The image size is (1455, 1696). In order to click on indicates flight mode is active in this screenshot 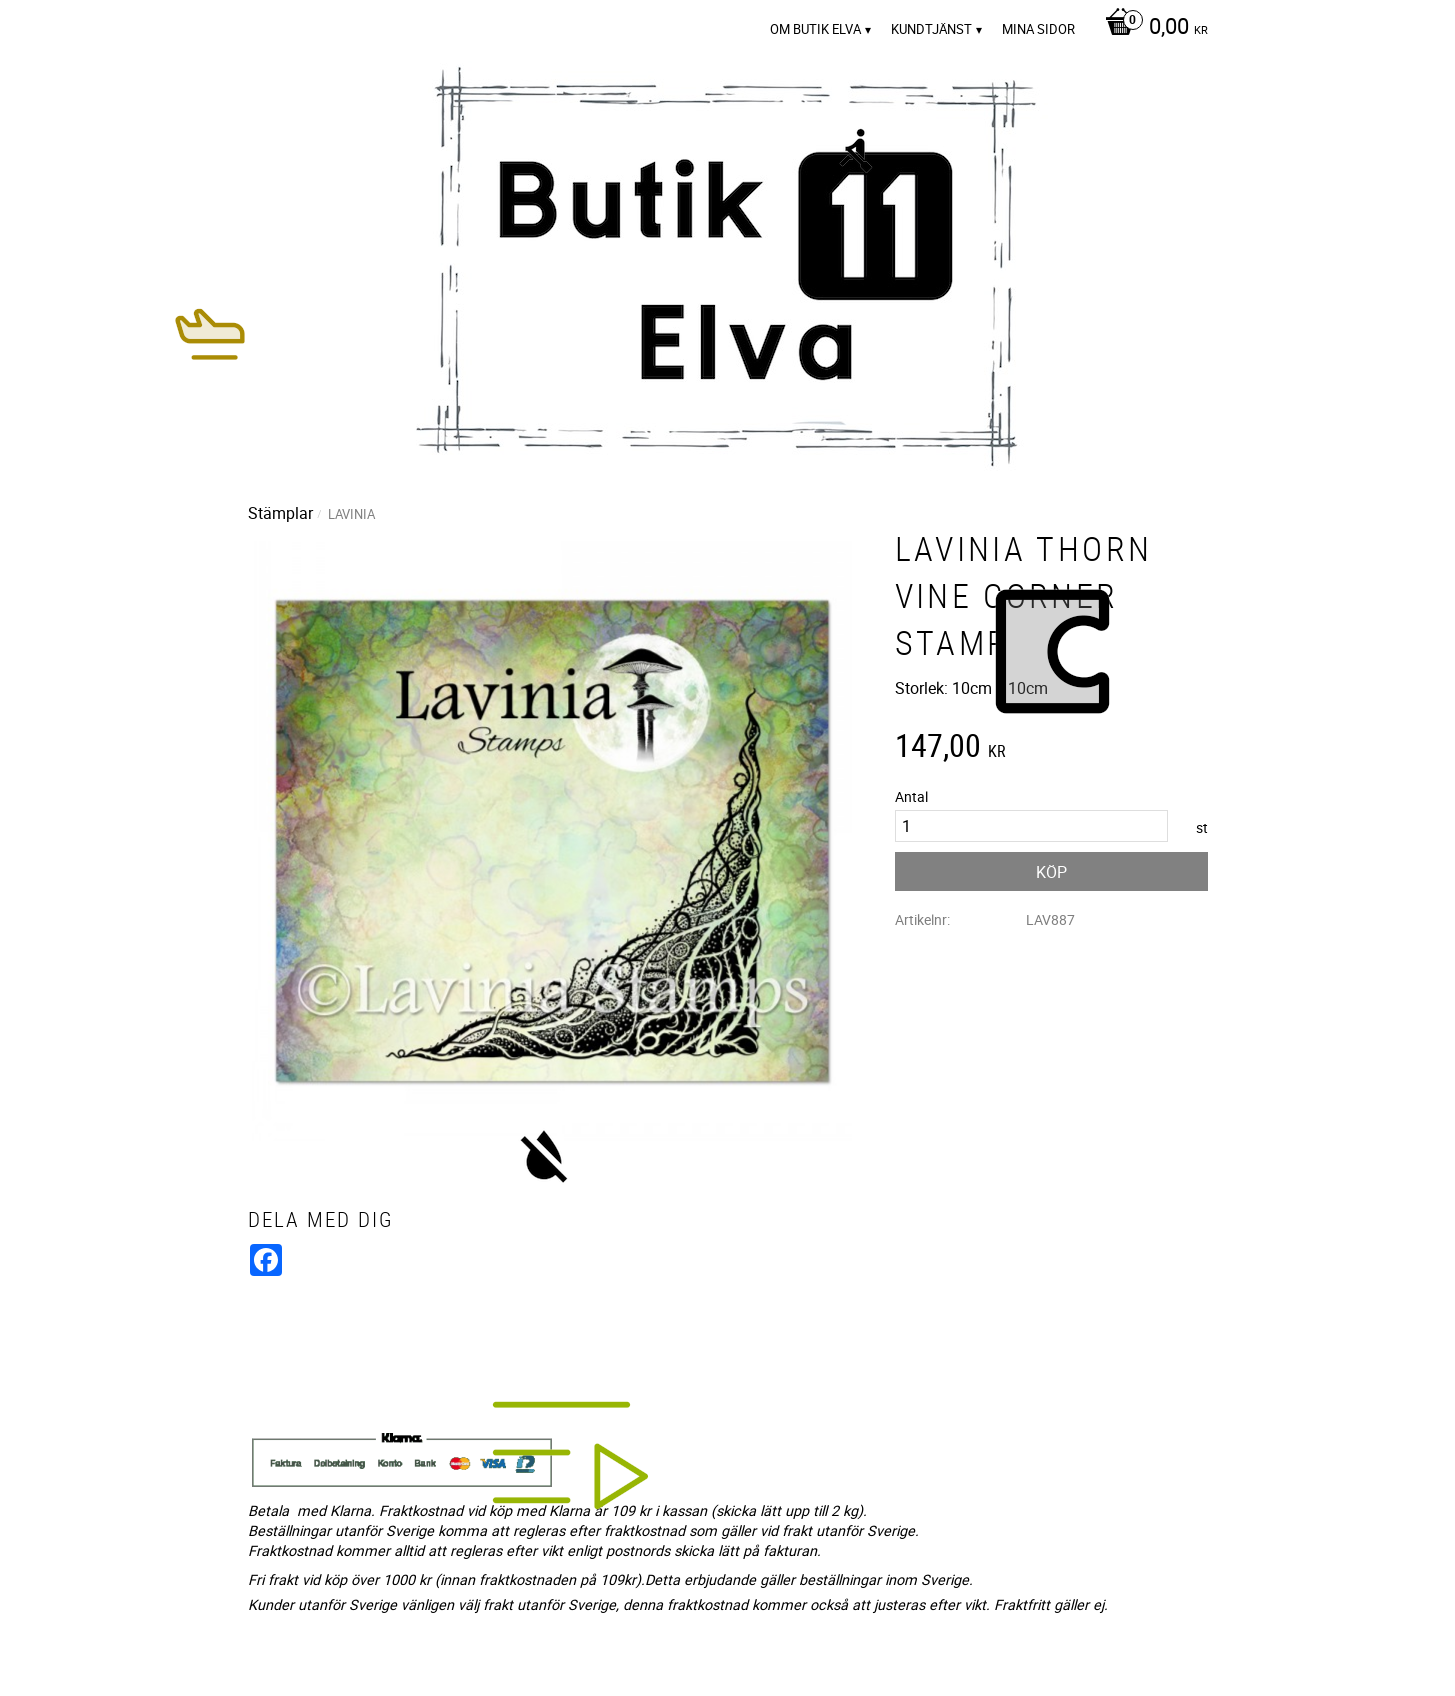, I will do `click(210, 332)`.